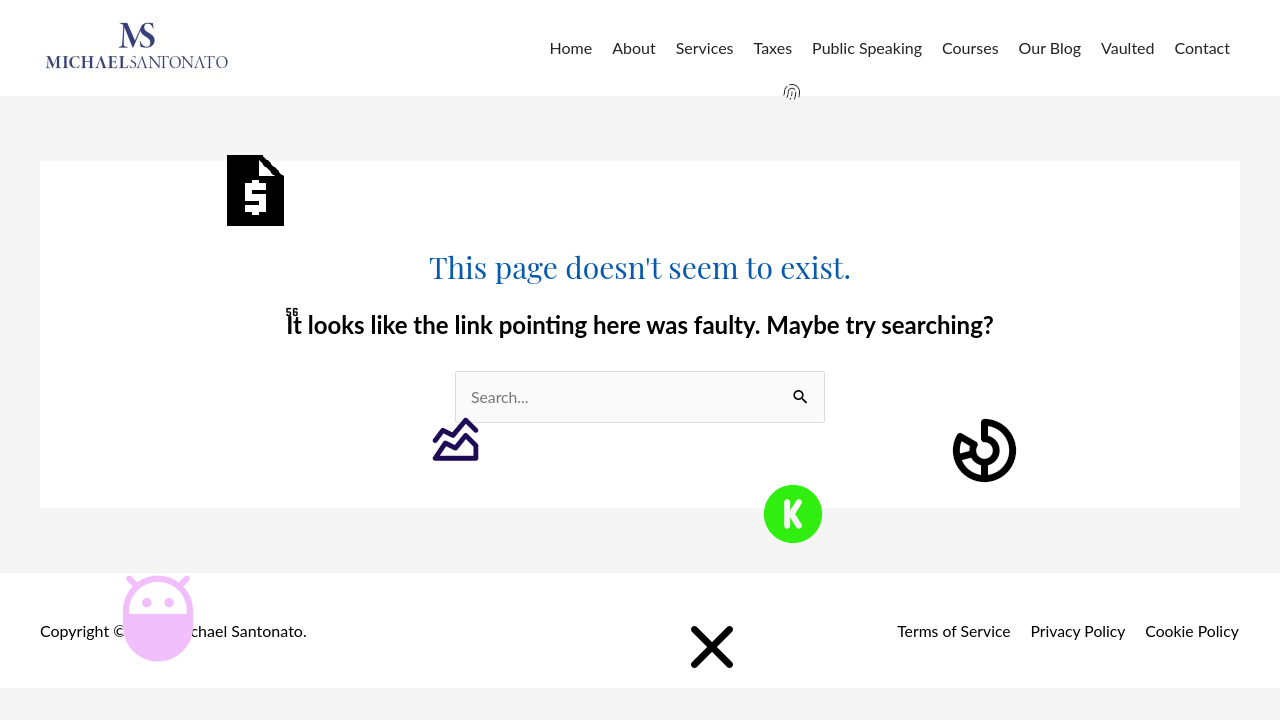 This screenshot has width=1280, height=720. Describe the element at coordinates (158, 617) in the screenshot. I see `android device or app settings` at that location.